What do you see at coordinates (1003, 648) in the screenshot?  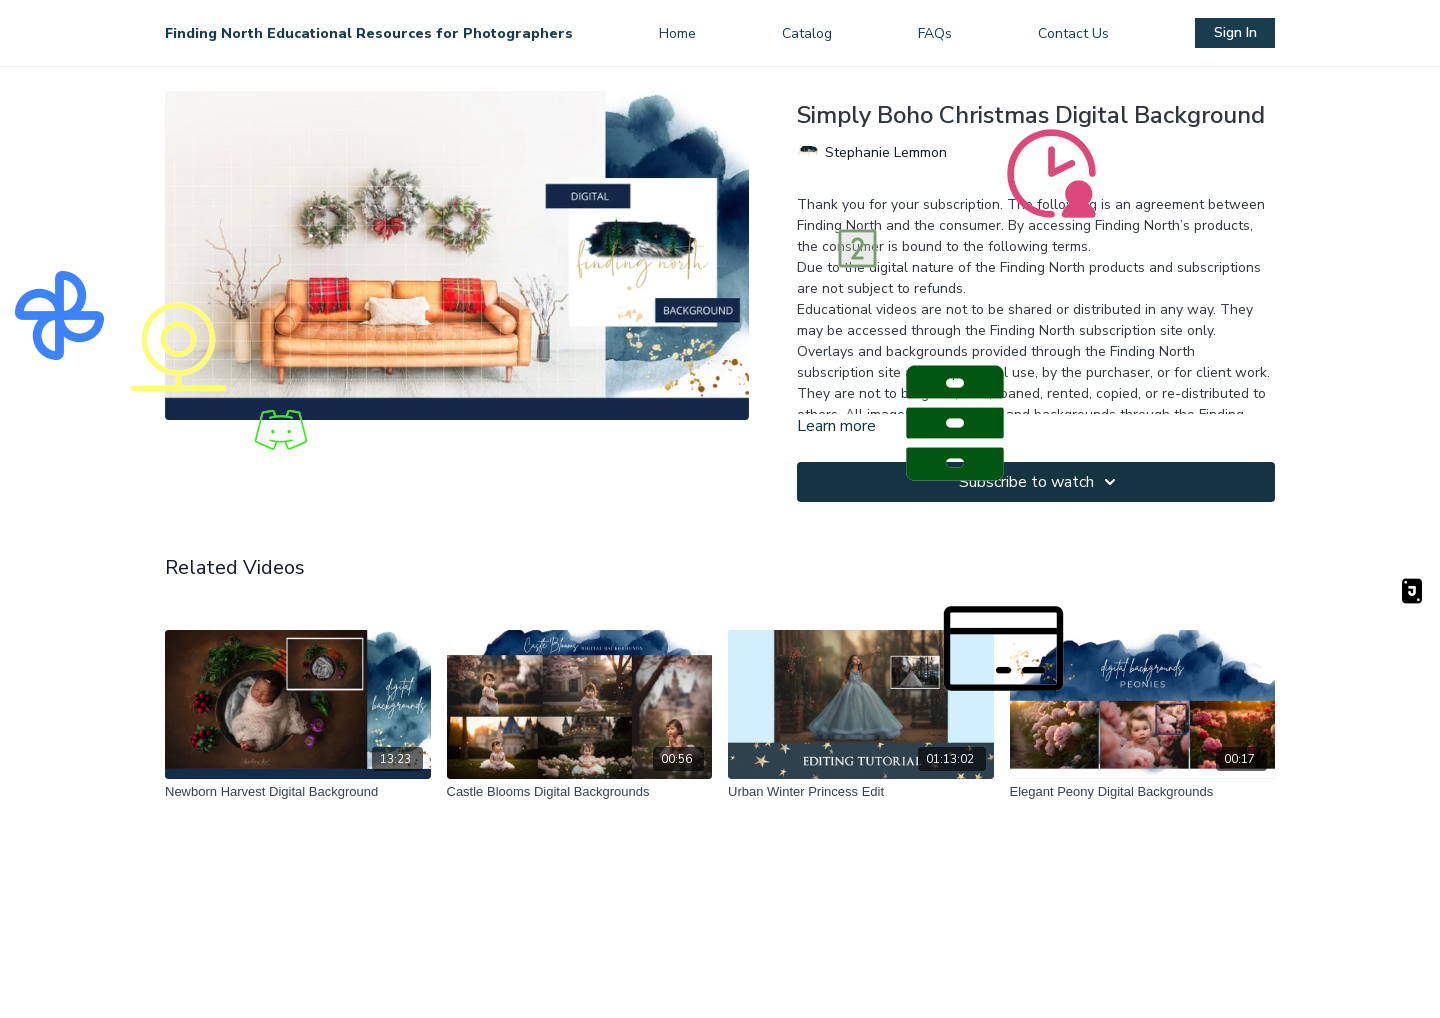 I see `manage payment methods` at bounding box center [1003, 648].